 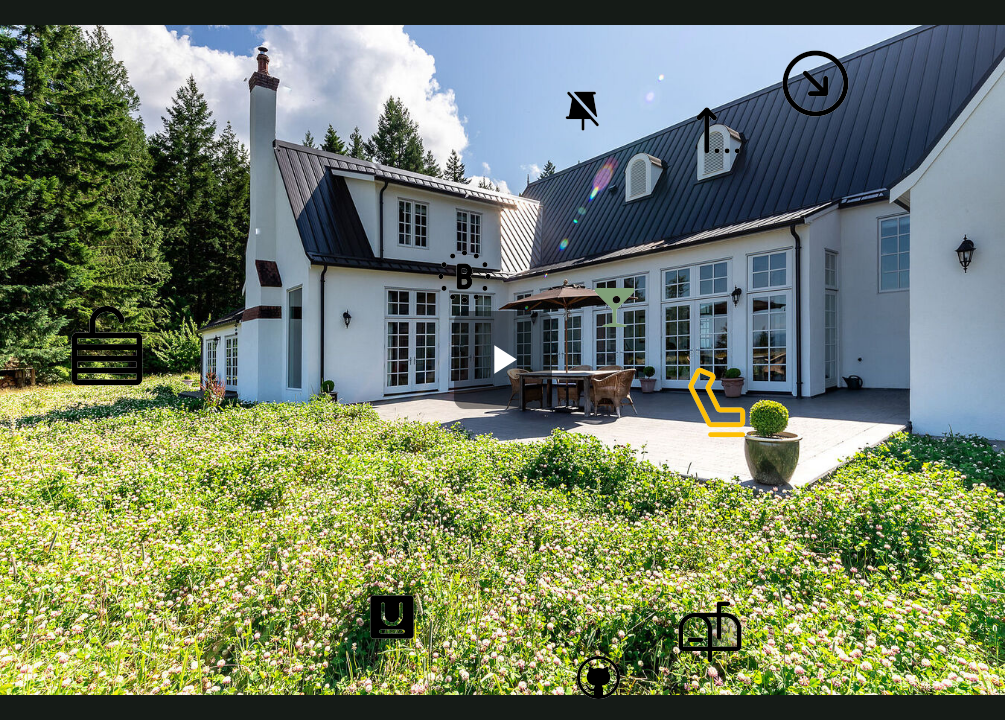 I want to click on unpin this item, so click(x=583, y=109).